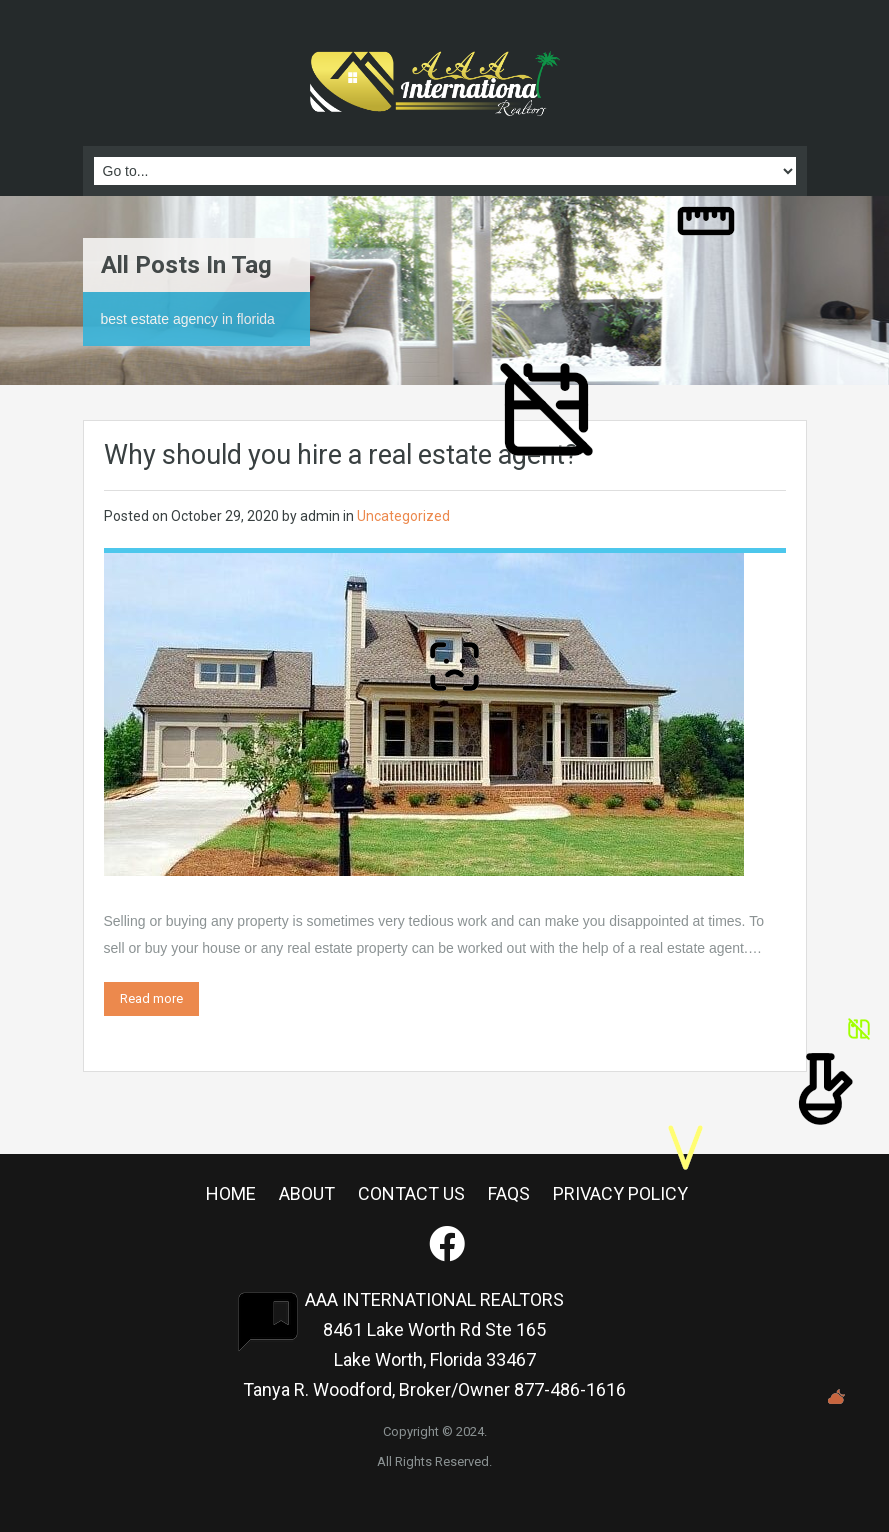 The height and width of the screenshot is (1532, 889). What do you see at coordinates (268, 1322) in the screenshot?
I see `access saved comments or notes` at bounding box center [268, 1322].